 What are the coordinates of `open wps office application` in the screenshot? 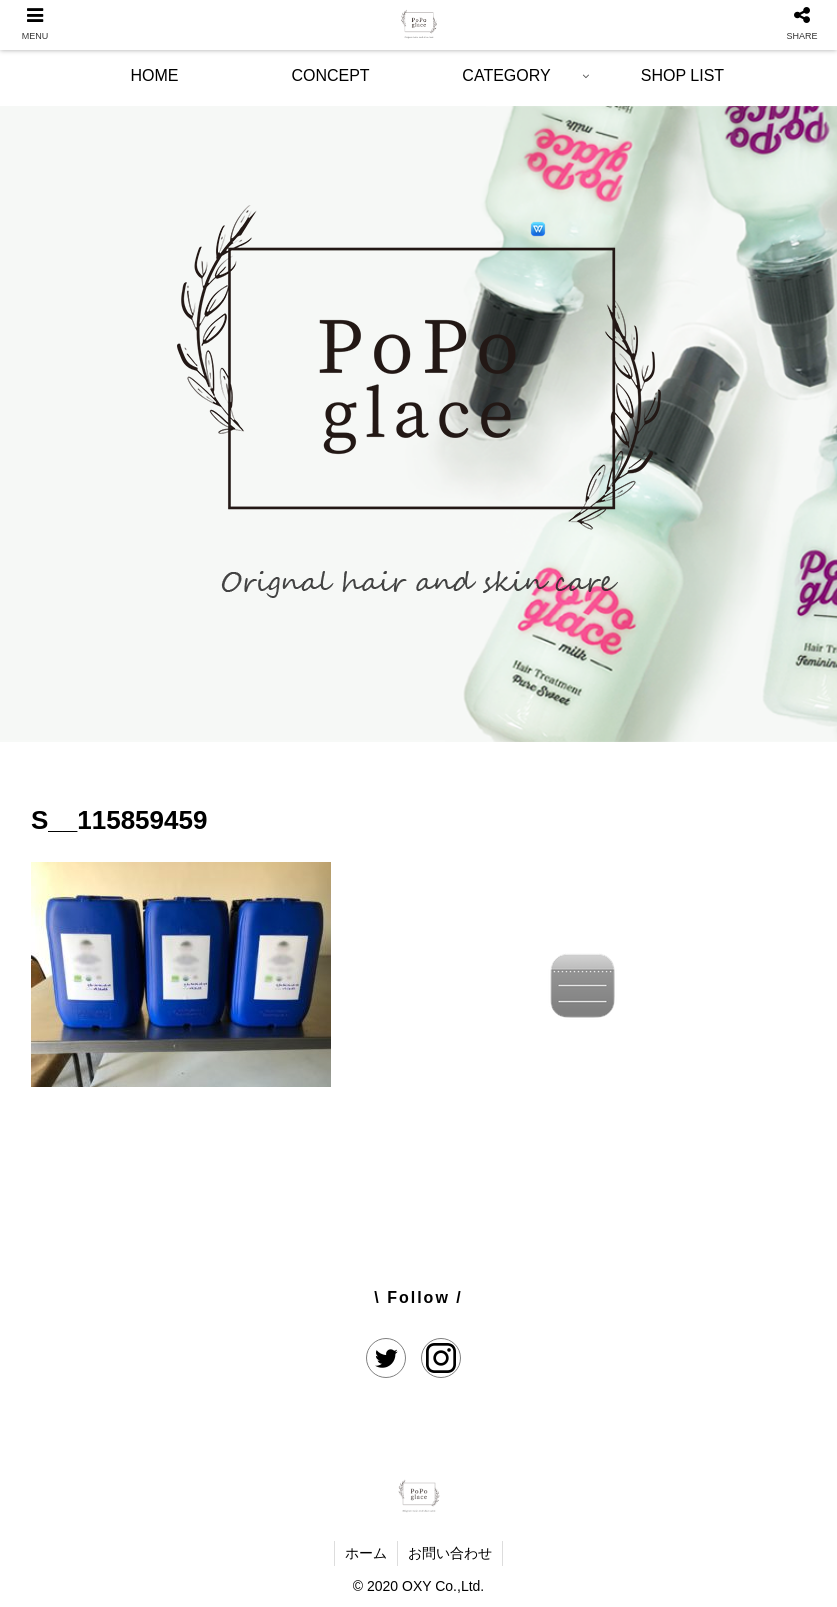 It's located at (538, 229).